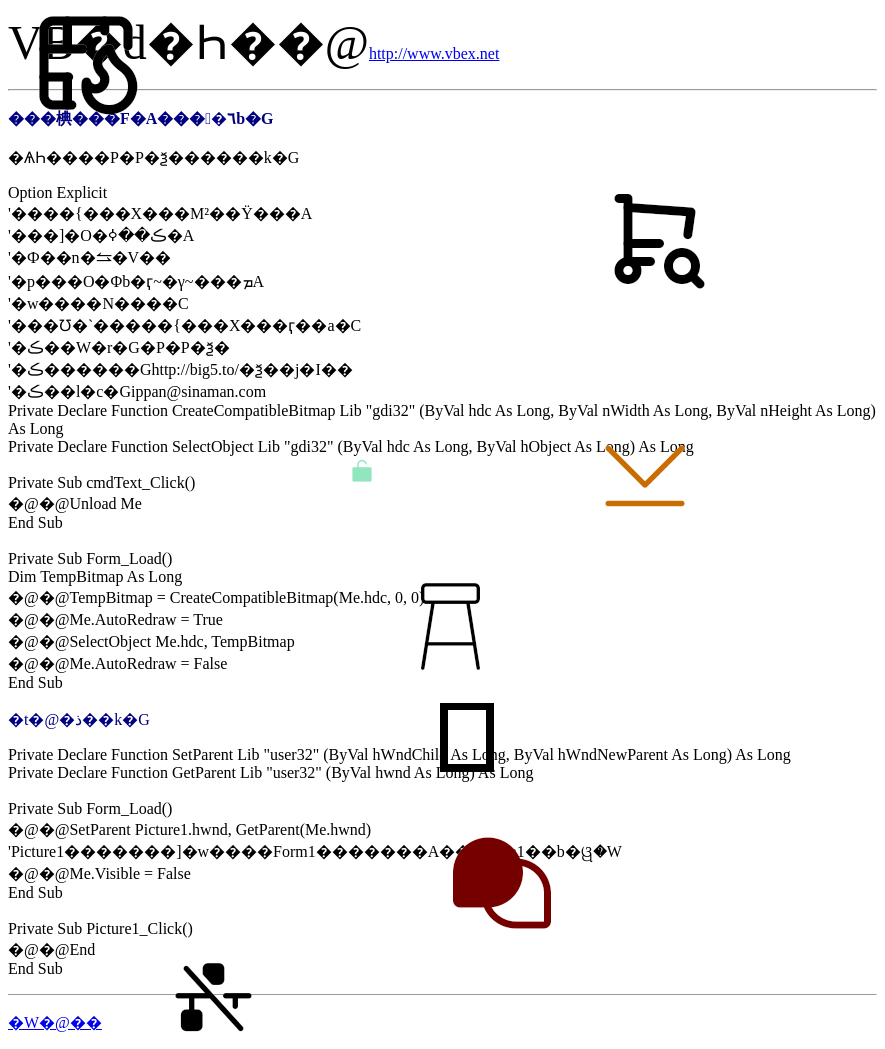 This screenshot has width=885, height=1049. What do you see at coordinates (502, 883) in the screenshot?
I see `open messaging or chat conversations` at bounding box center [502, 883].